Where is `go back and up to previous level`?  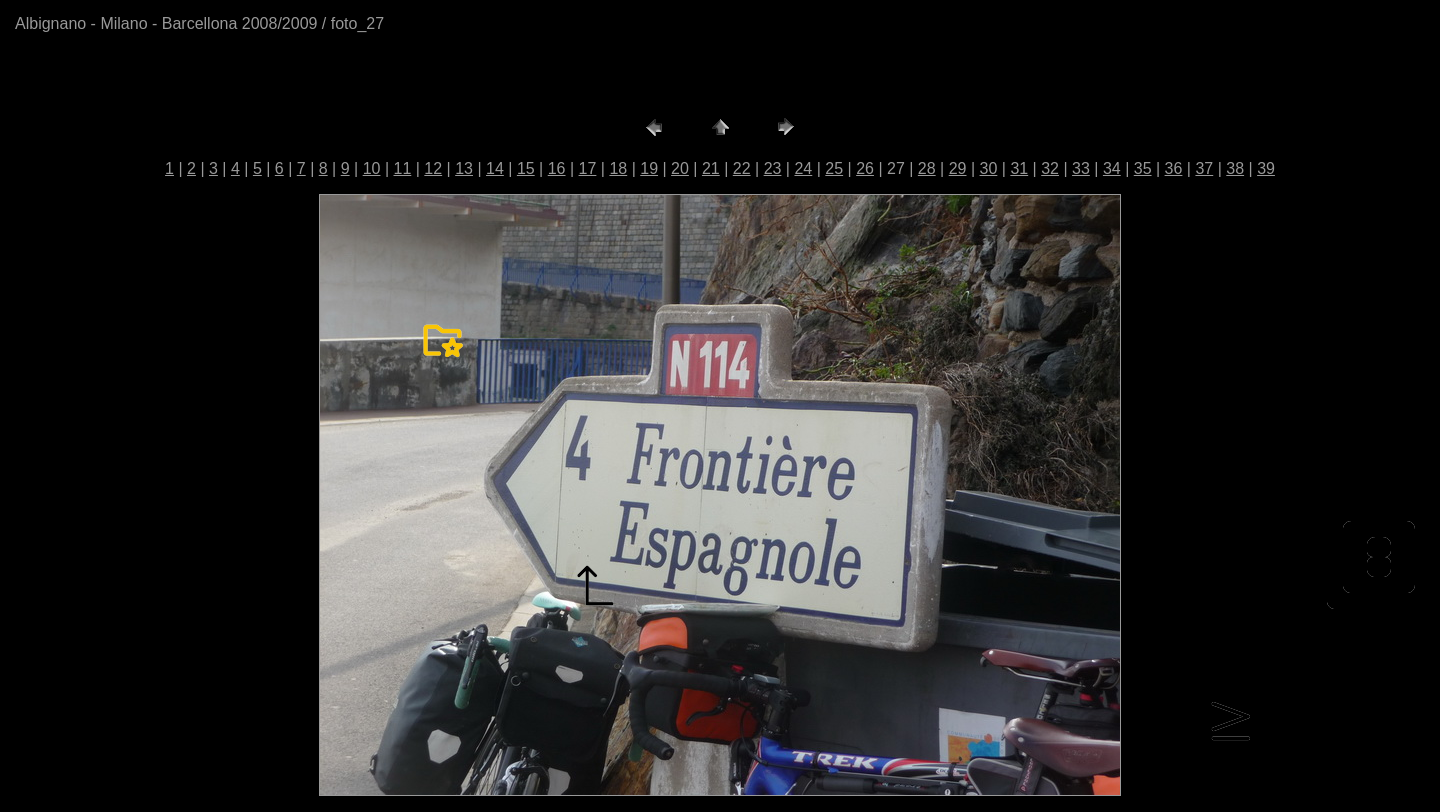 go back and up to previous level is located at coordinates (595, 585).